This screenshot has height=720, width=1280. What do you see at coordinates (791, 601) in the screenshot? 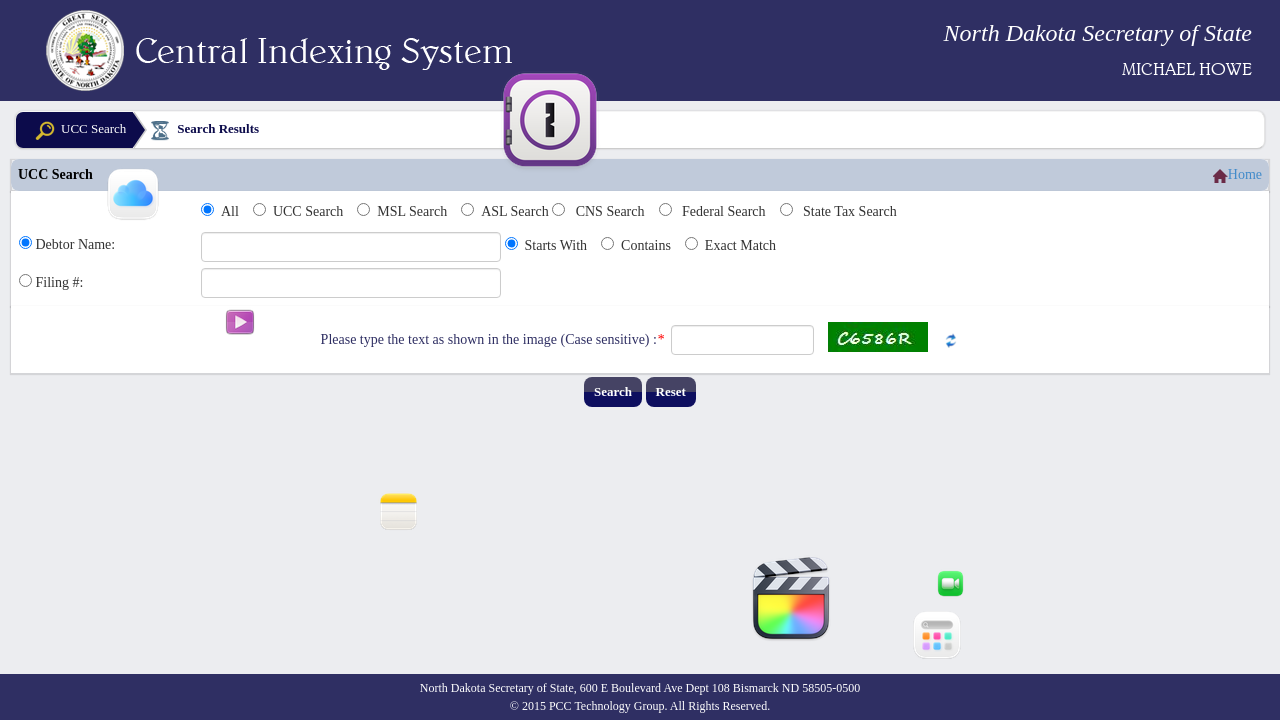
I see `open Final Cut Pro video editing application` at bounding box center [791, 601].